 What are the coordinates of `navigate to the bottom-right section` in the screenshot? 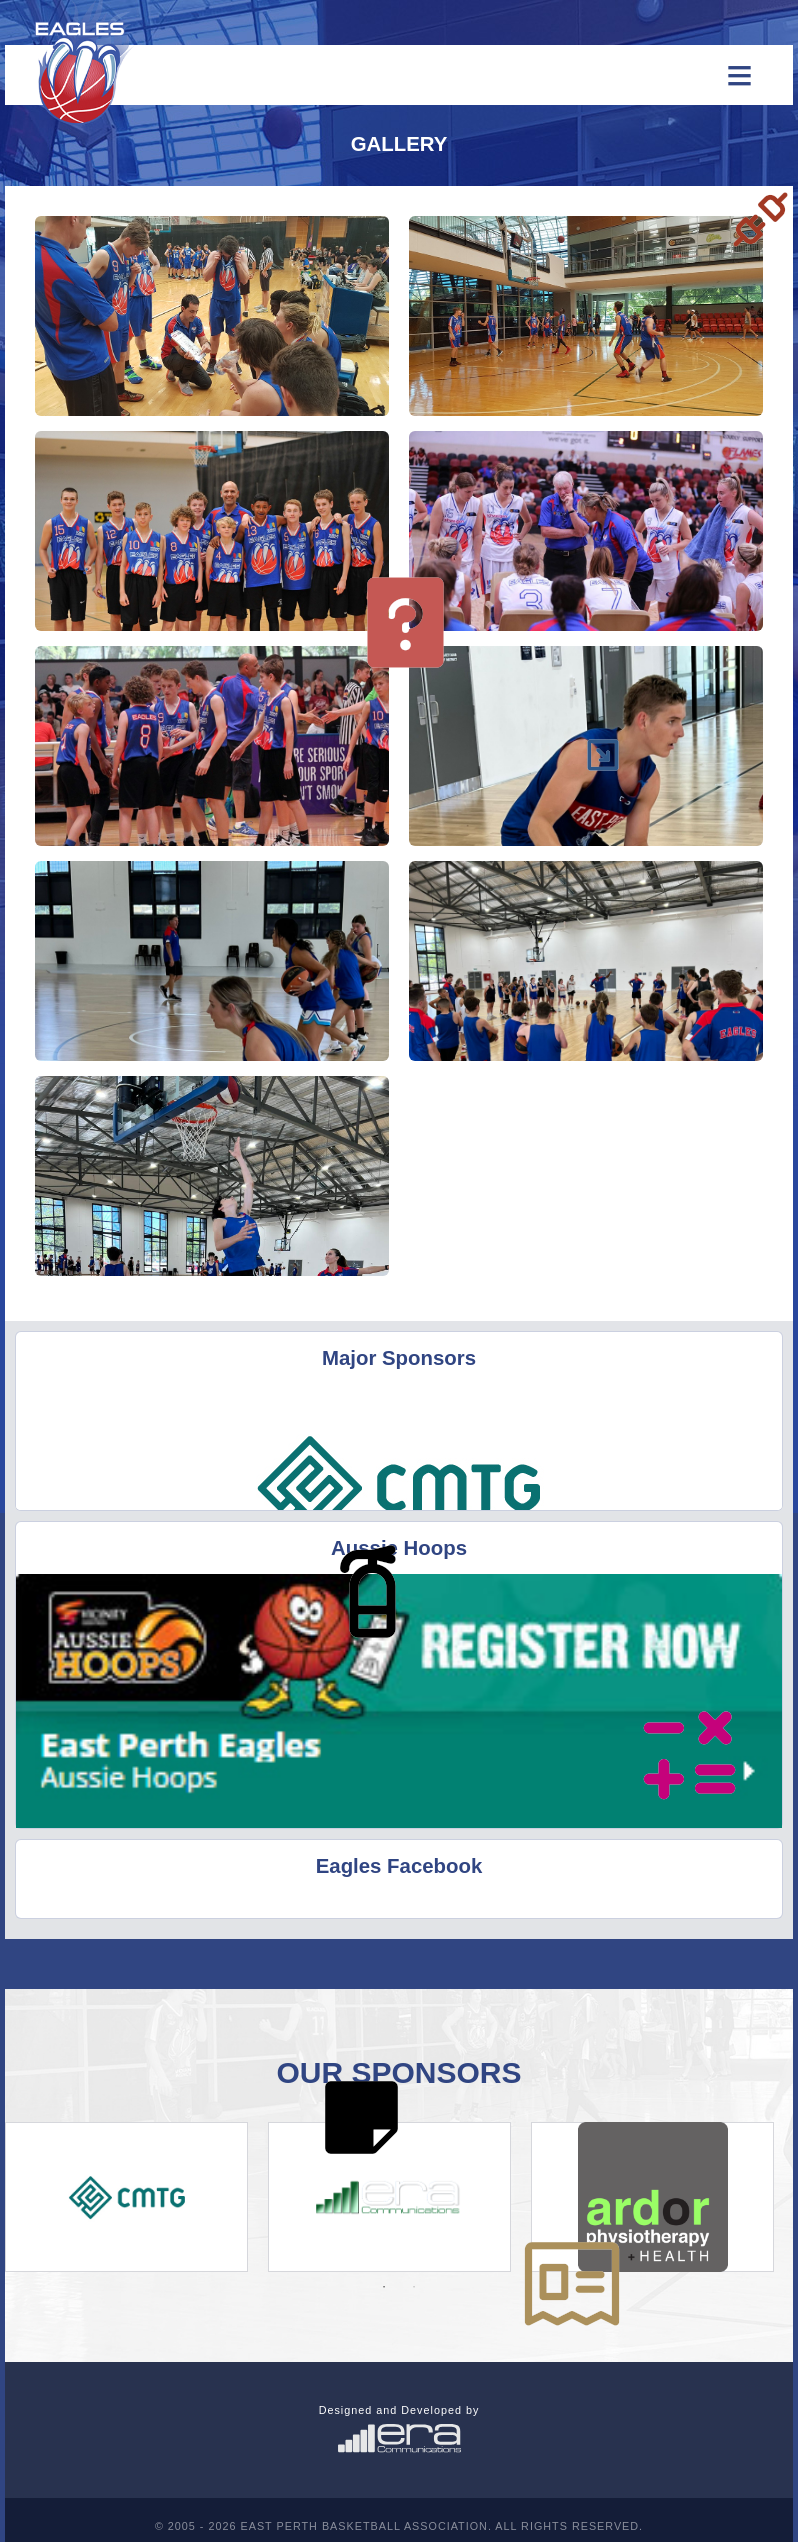 It's located at (603, 755).